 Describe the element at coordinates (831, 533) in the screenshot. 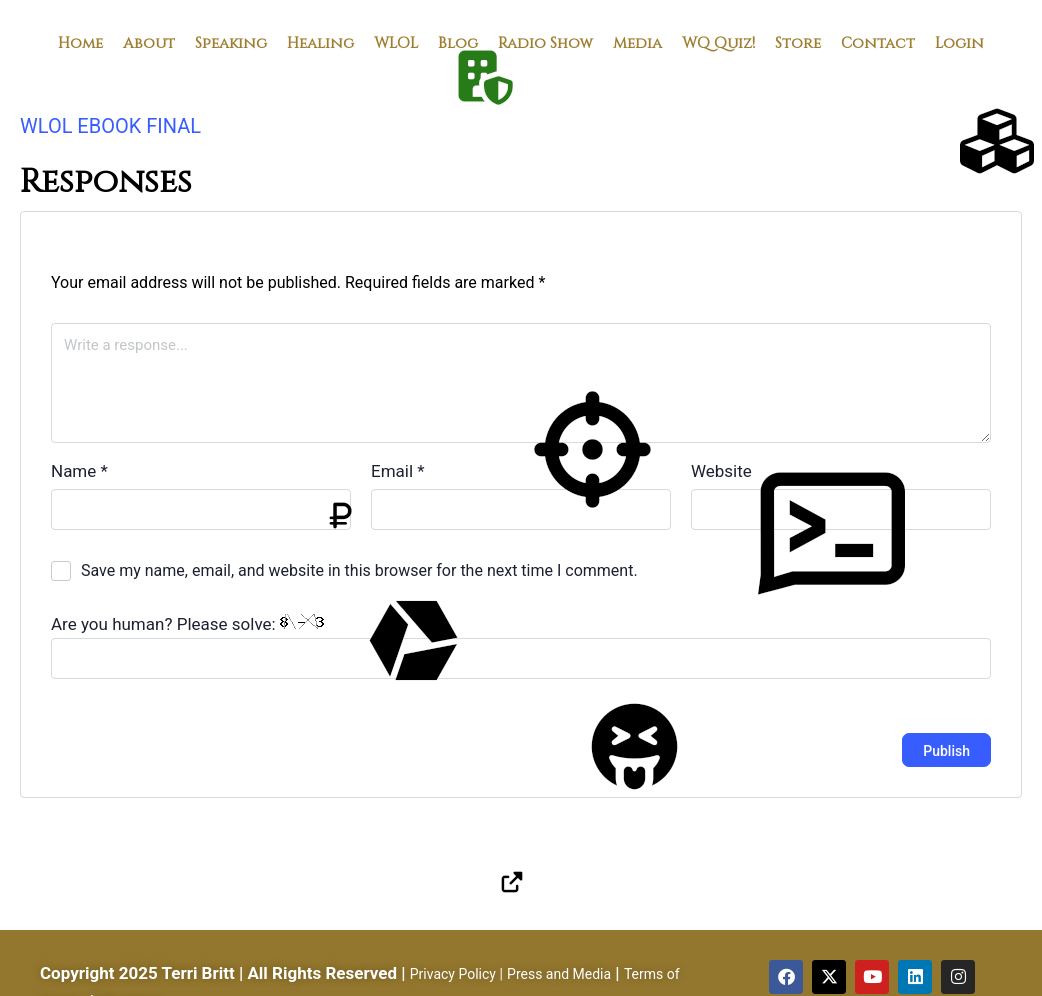

I see `open ntfy push notification service` at that location.